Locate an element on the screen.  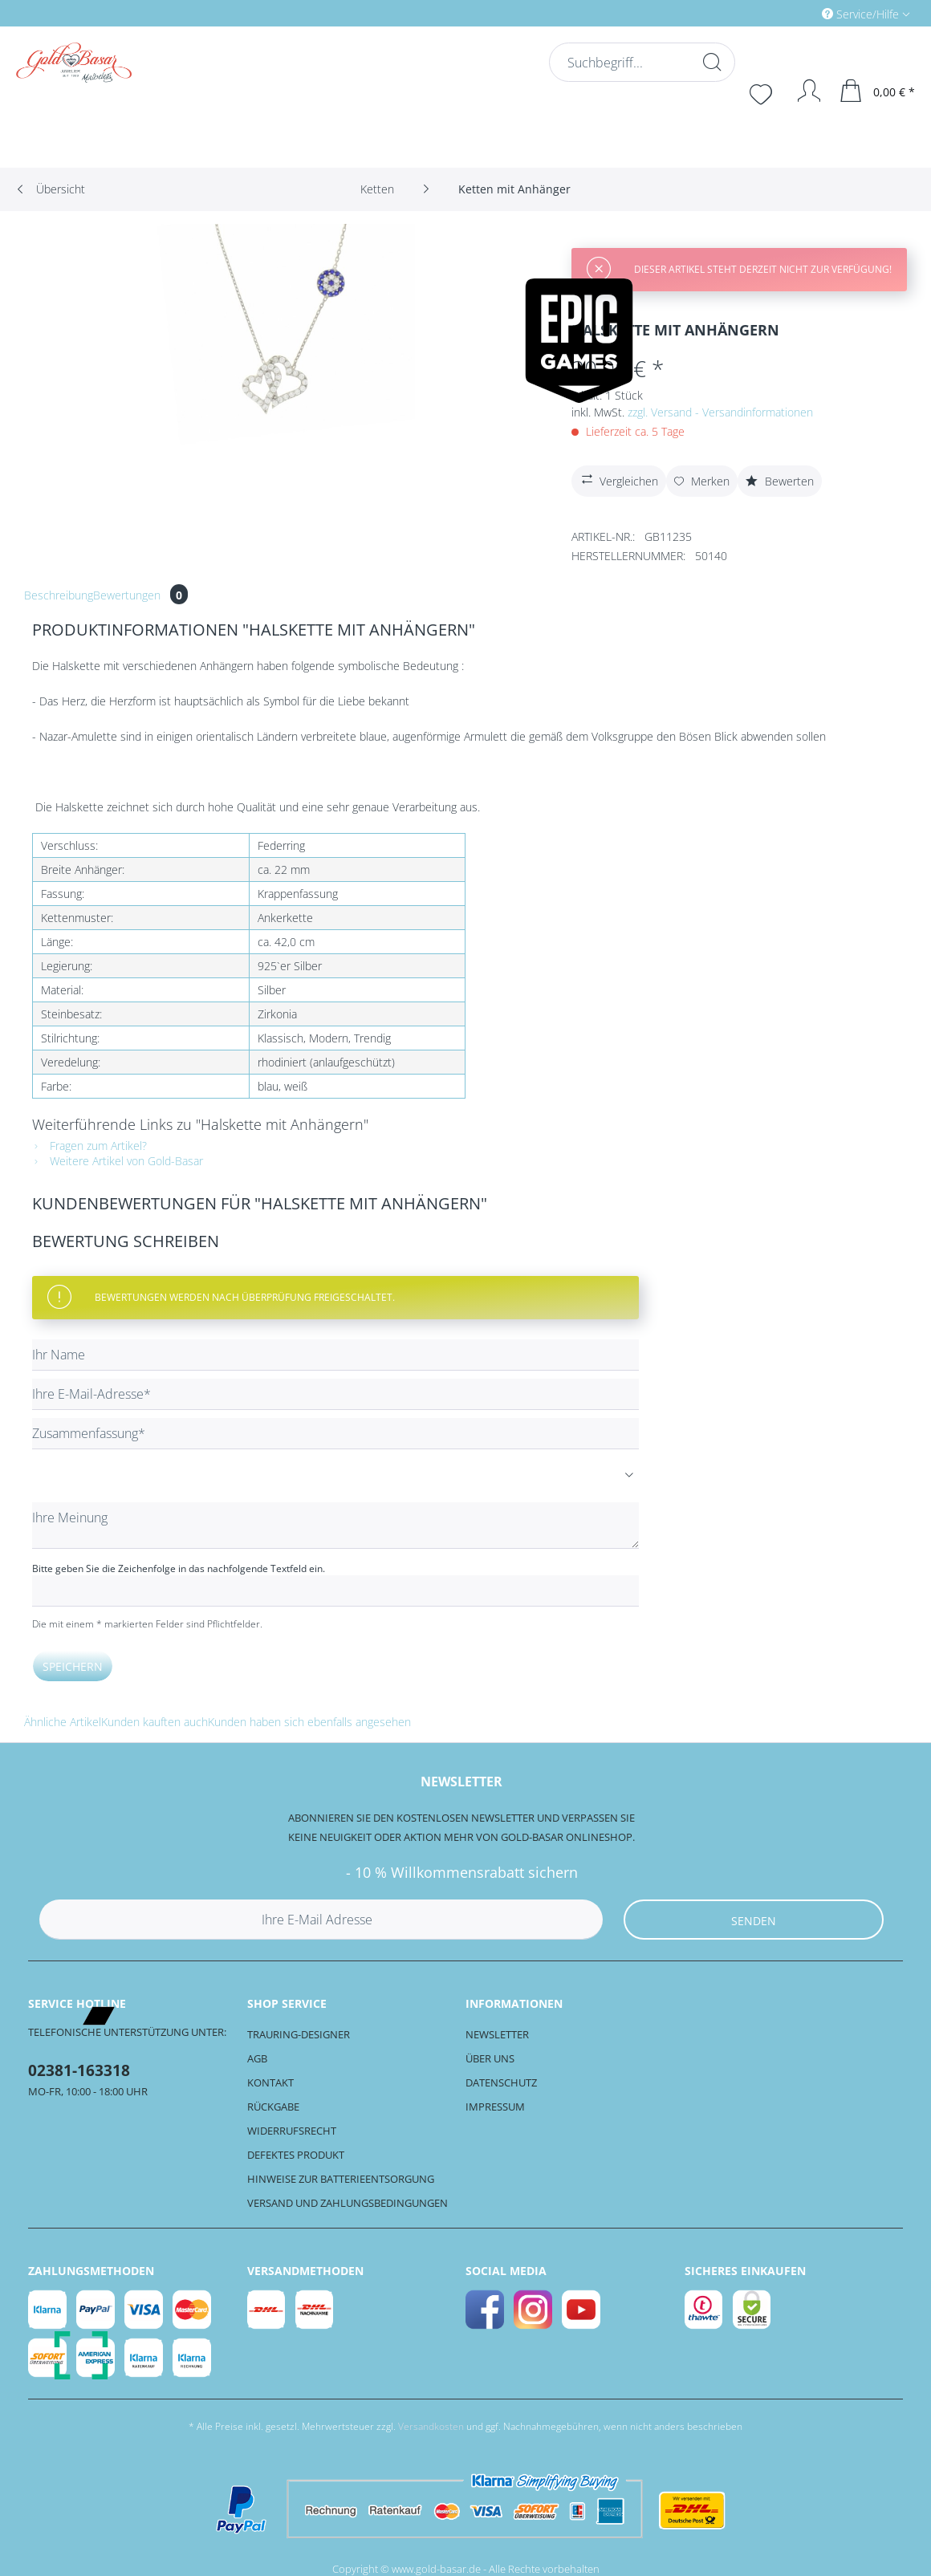
open the Epic Games launcher is located at coordinates (579, 340).